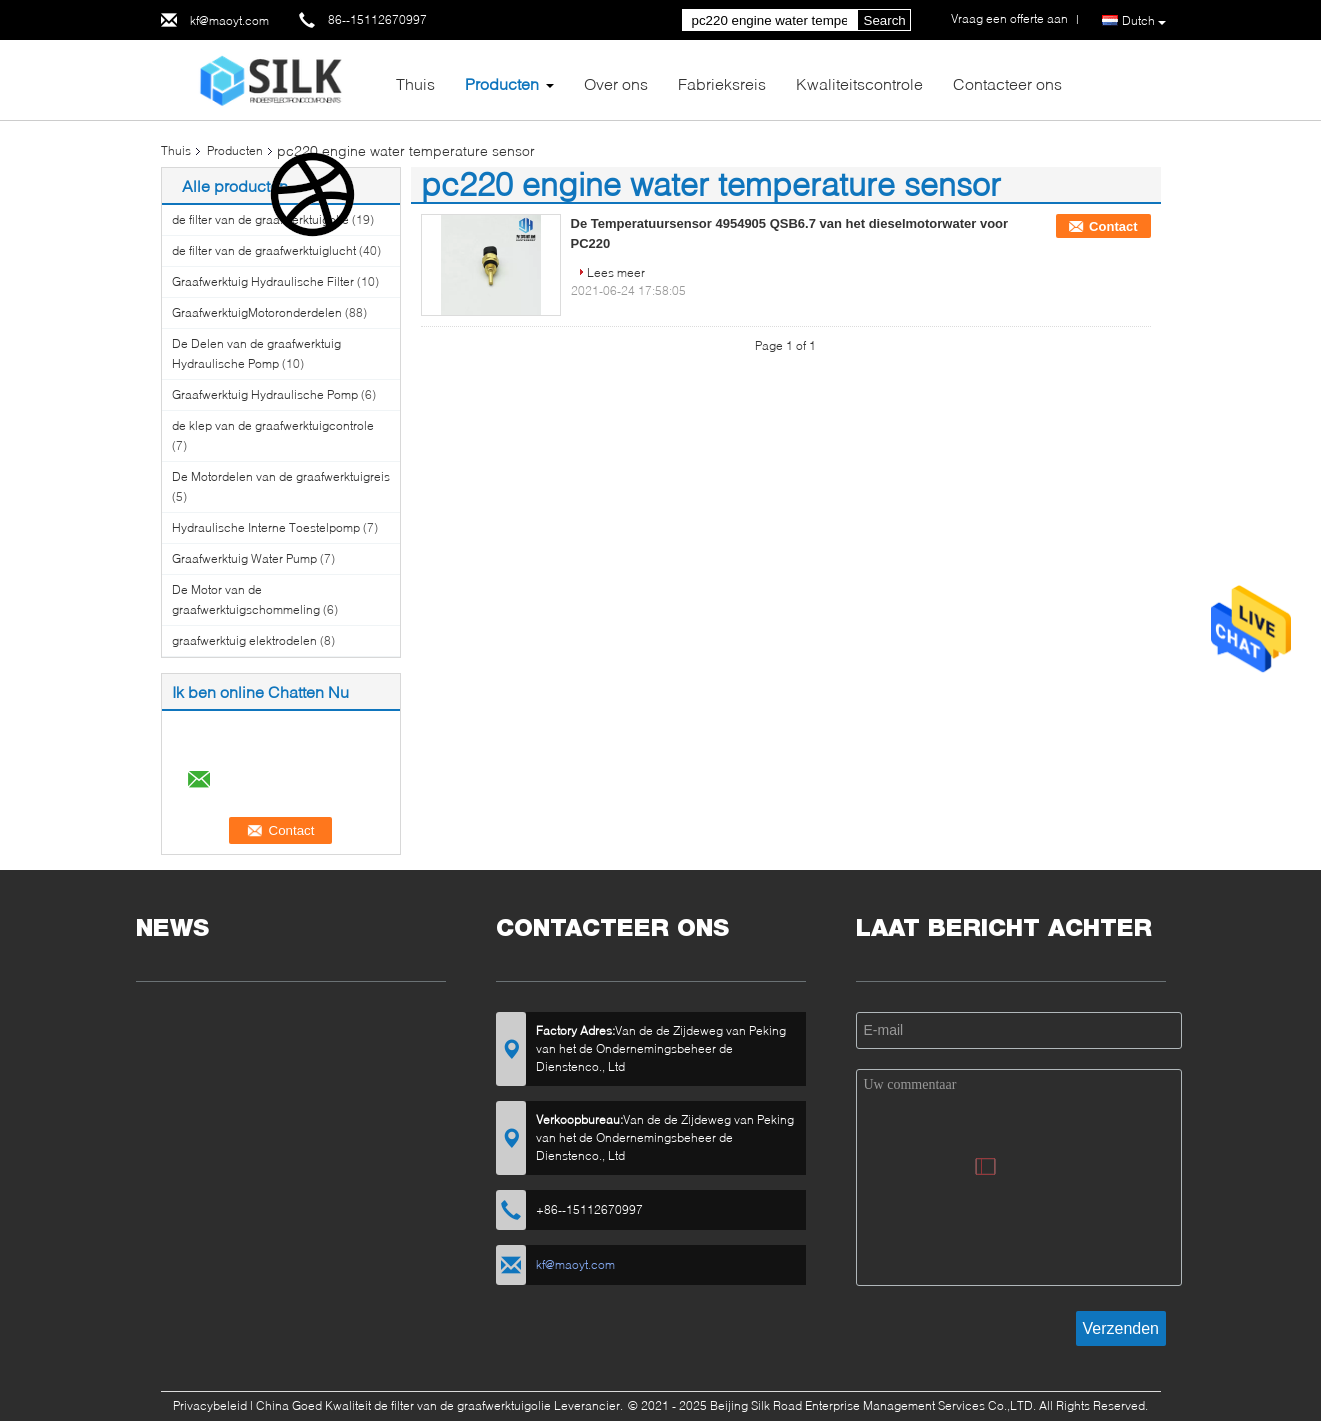  Describe the element at coordinates (985, 1166) in the screenshot. I see `toggle sidebar panel visibility` at that location.